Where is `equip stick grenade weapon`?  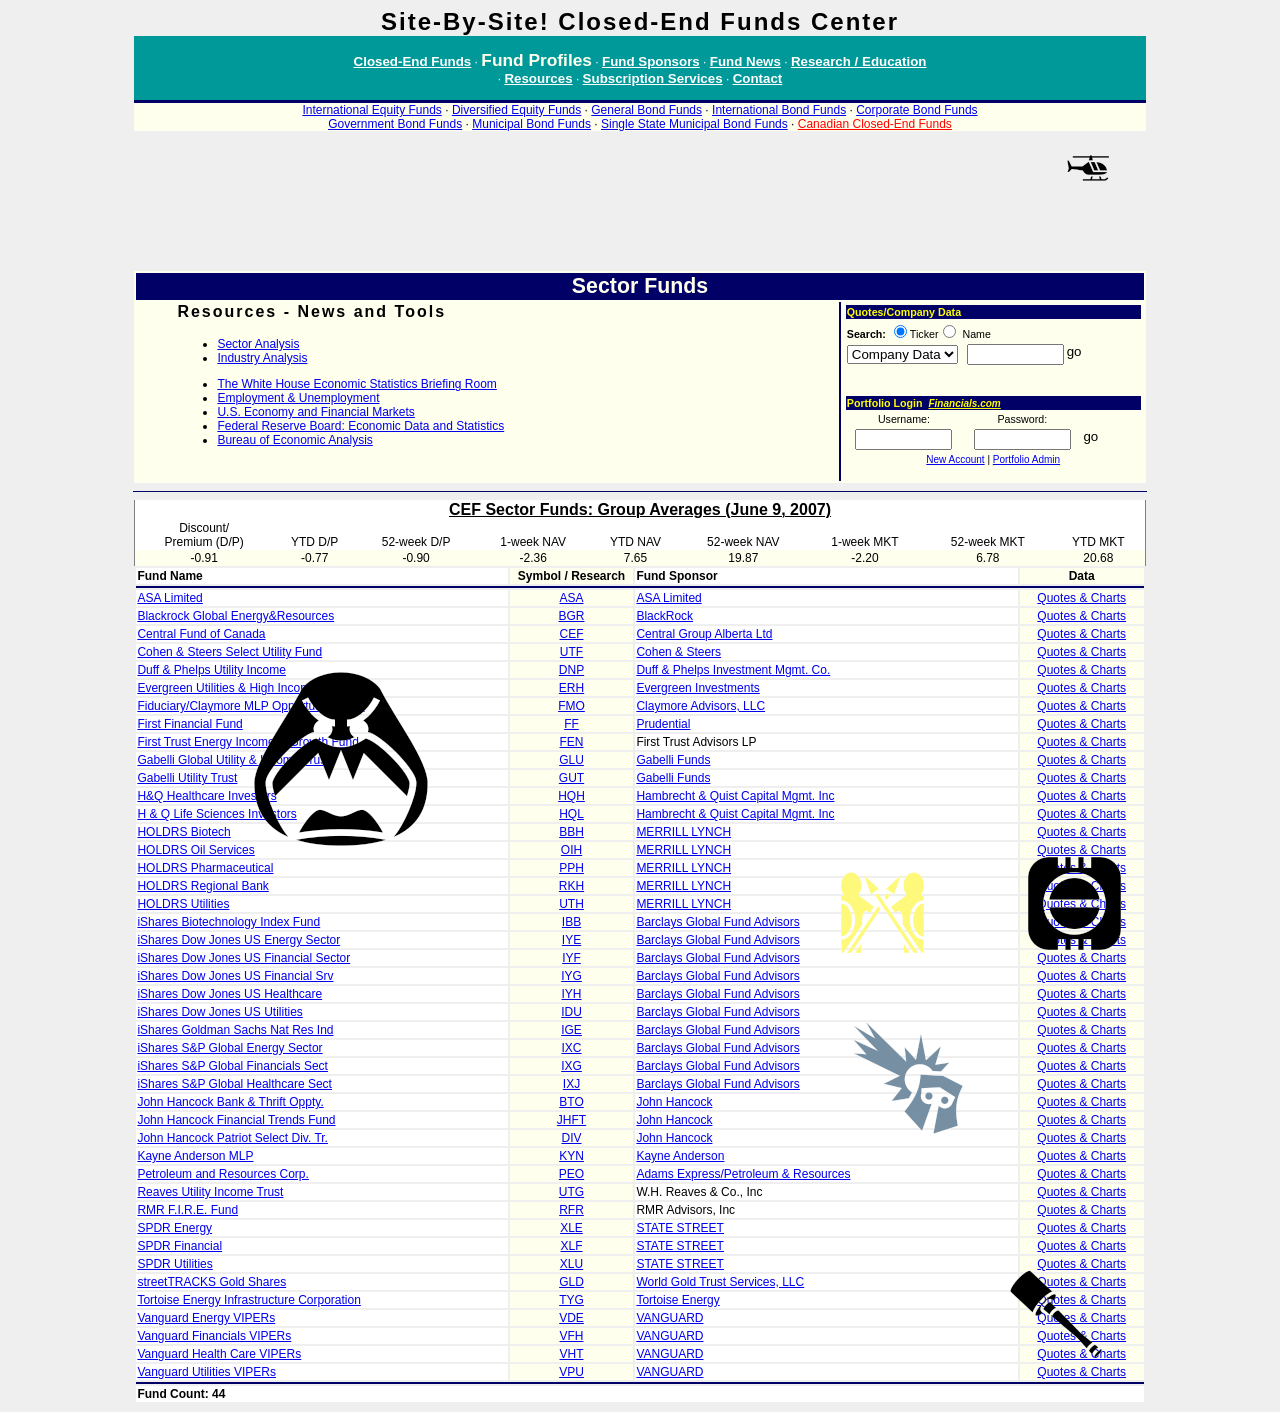 equip stick grenade weapon is located at coordinates (1056, 1314).